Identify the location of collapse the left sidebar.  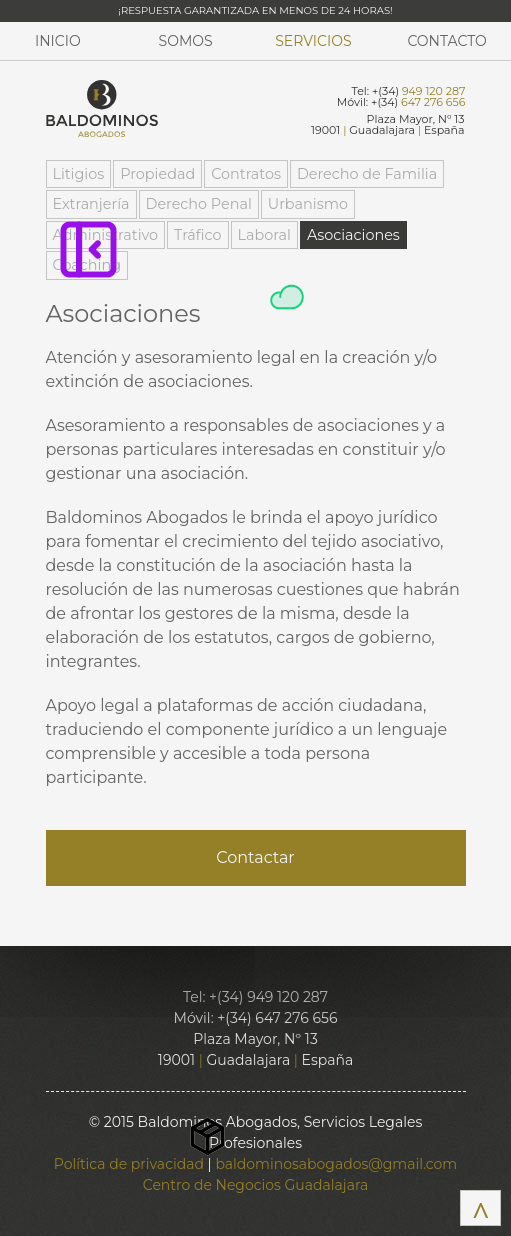
(88, 249).